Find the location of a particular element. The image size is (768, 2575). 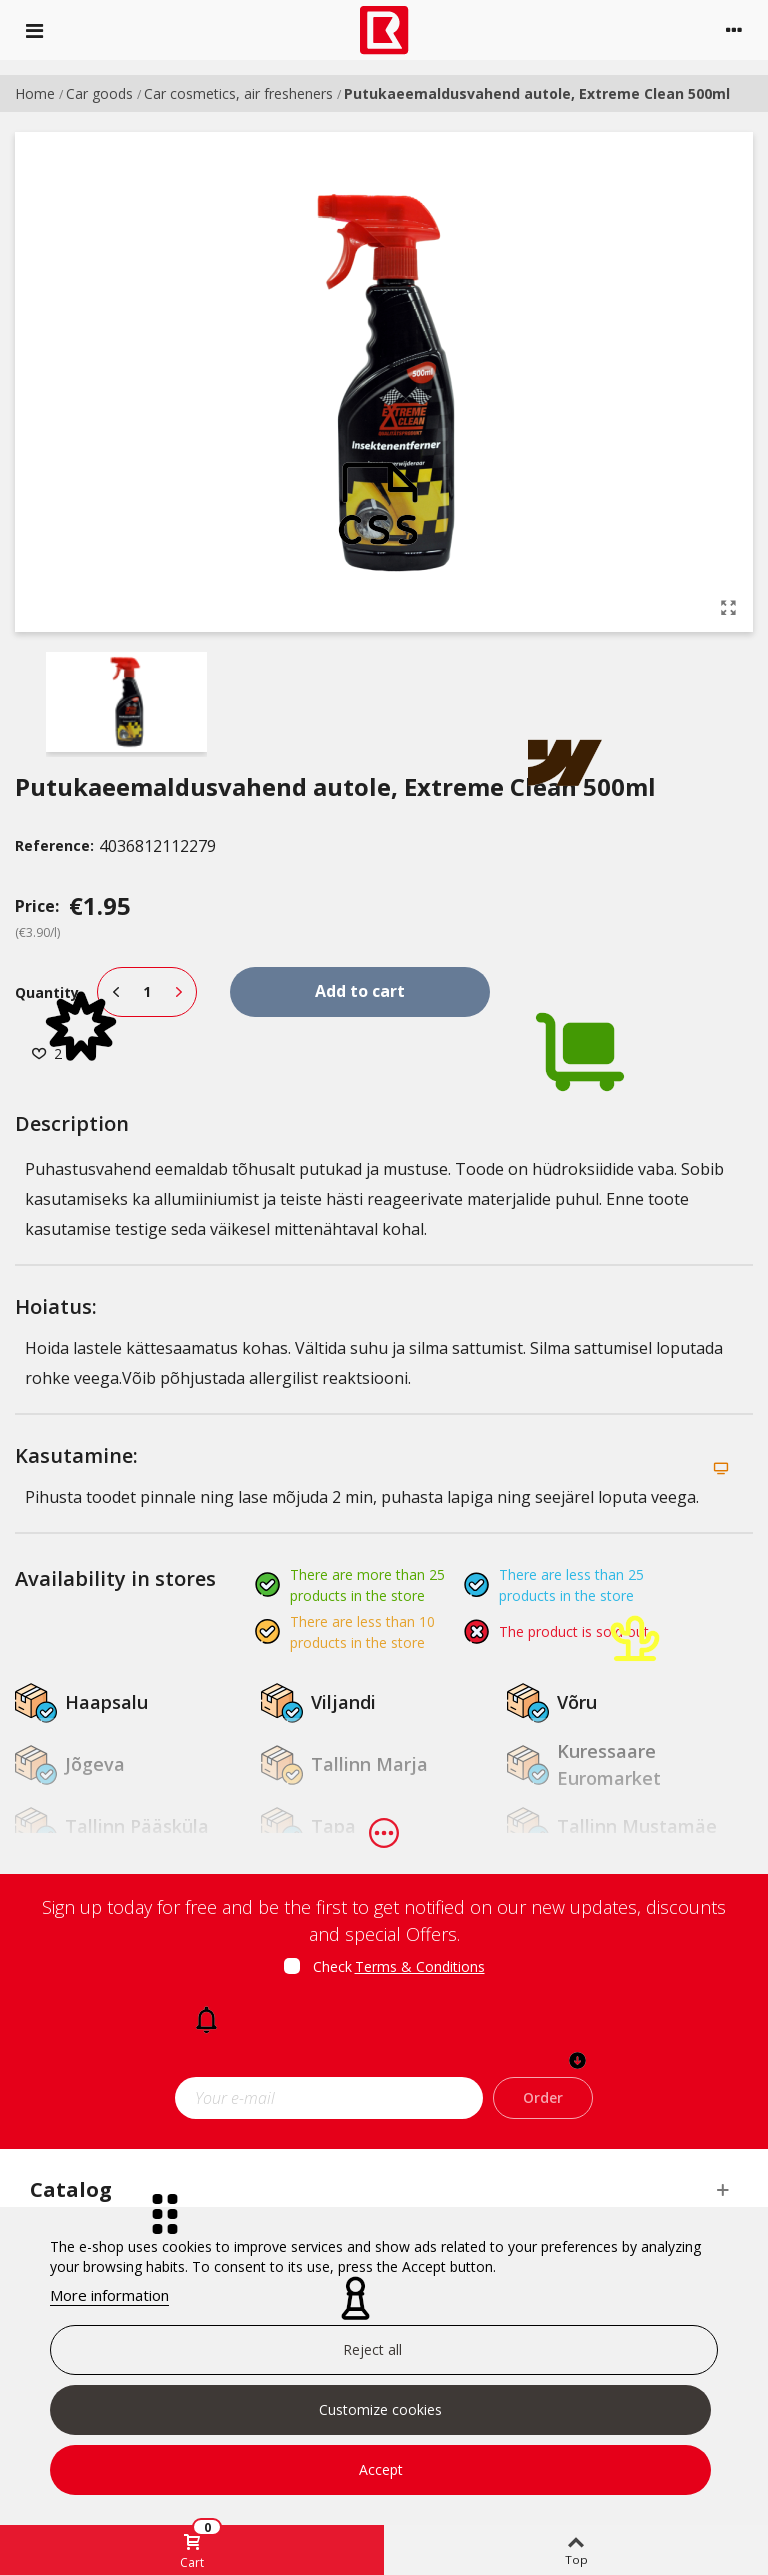

view or open a CSS stylesheet file is located at coordinates (380, 507).